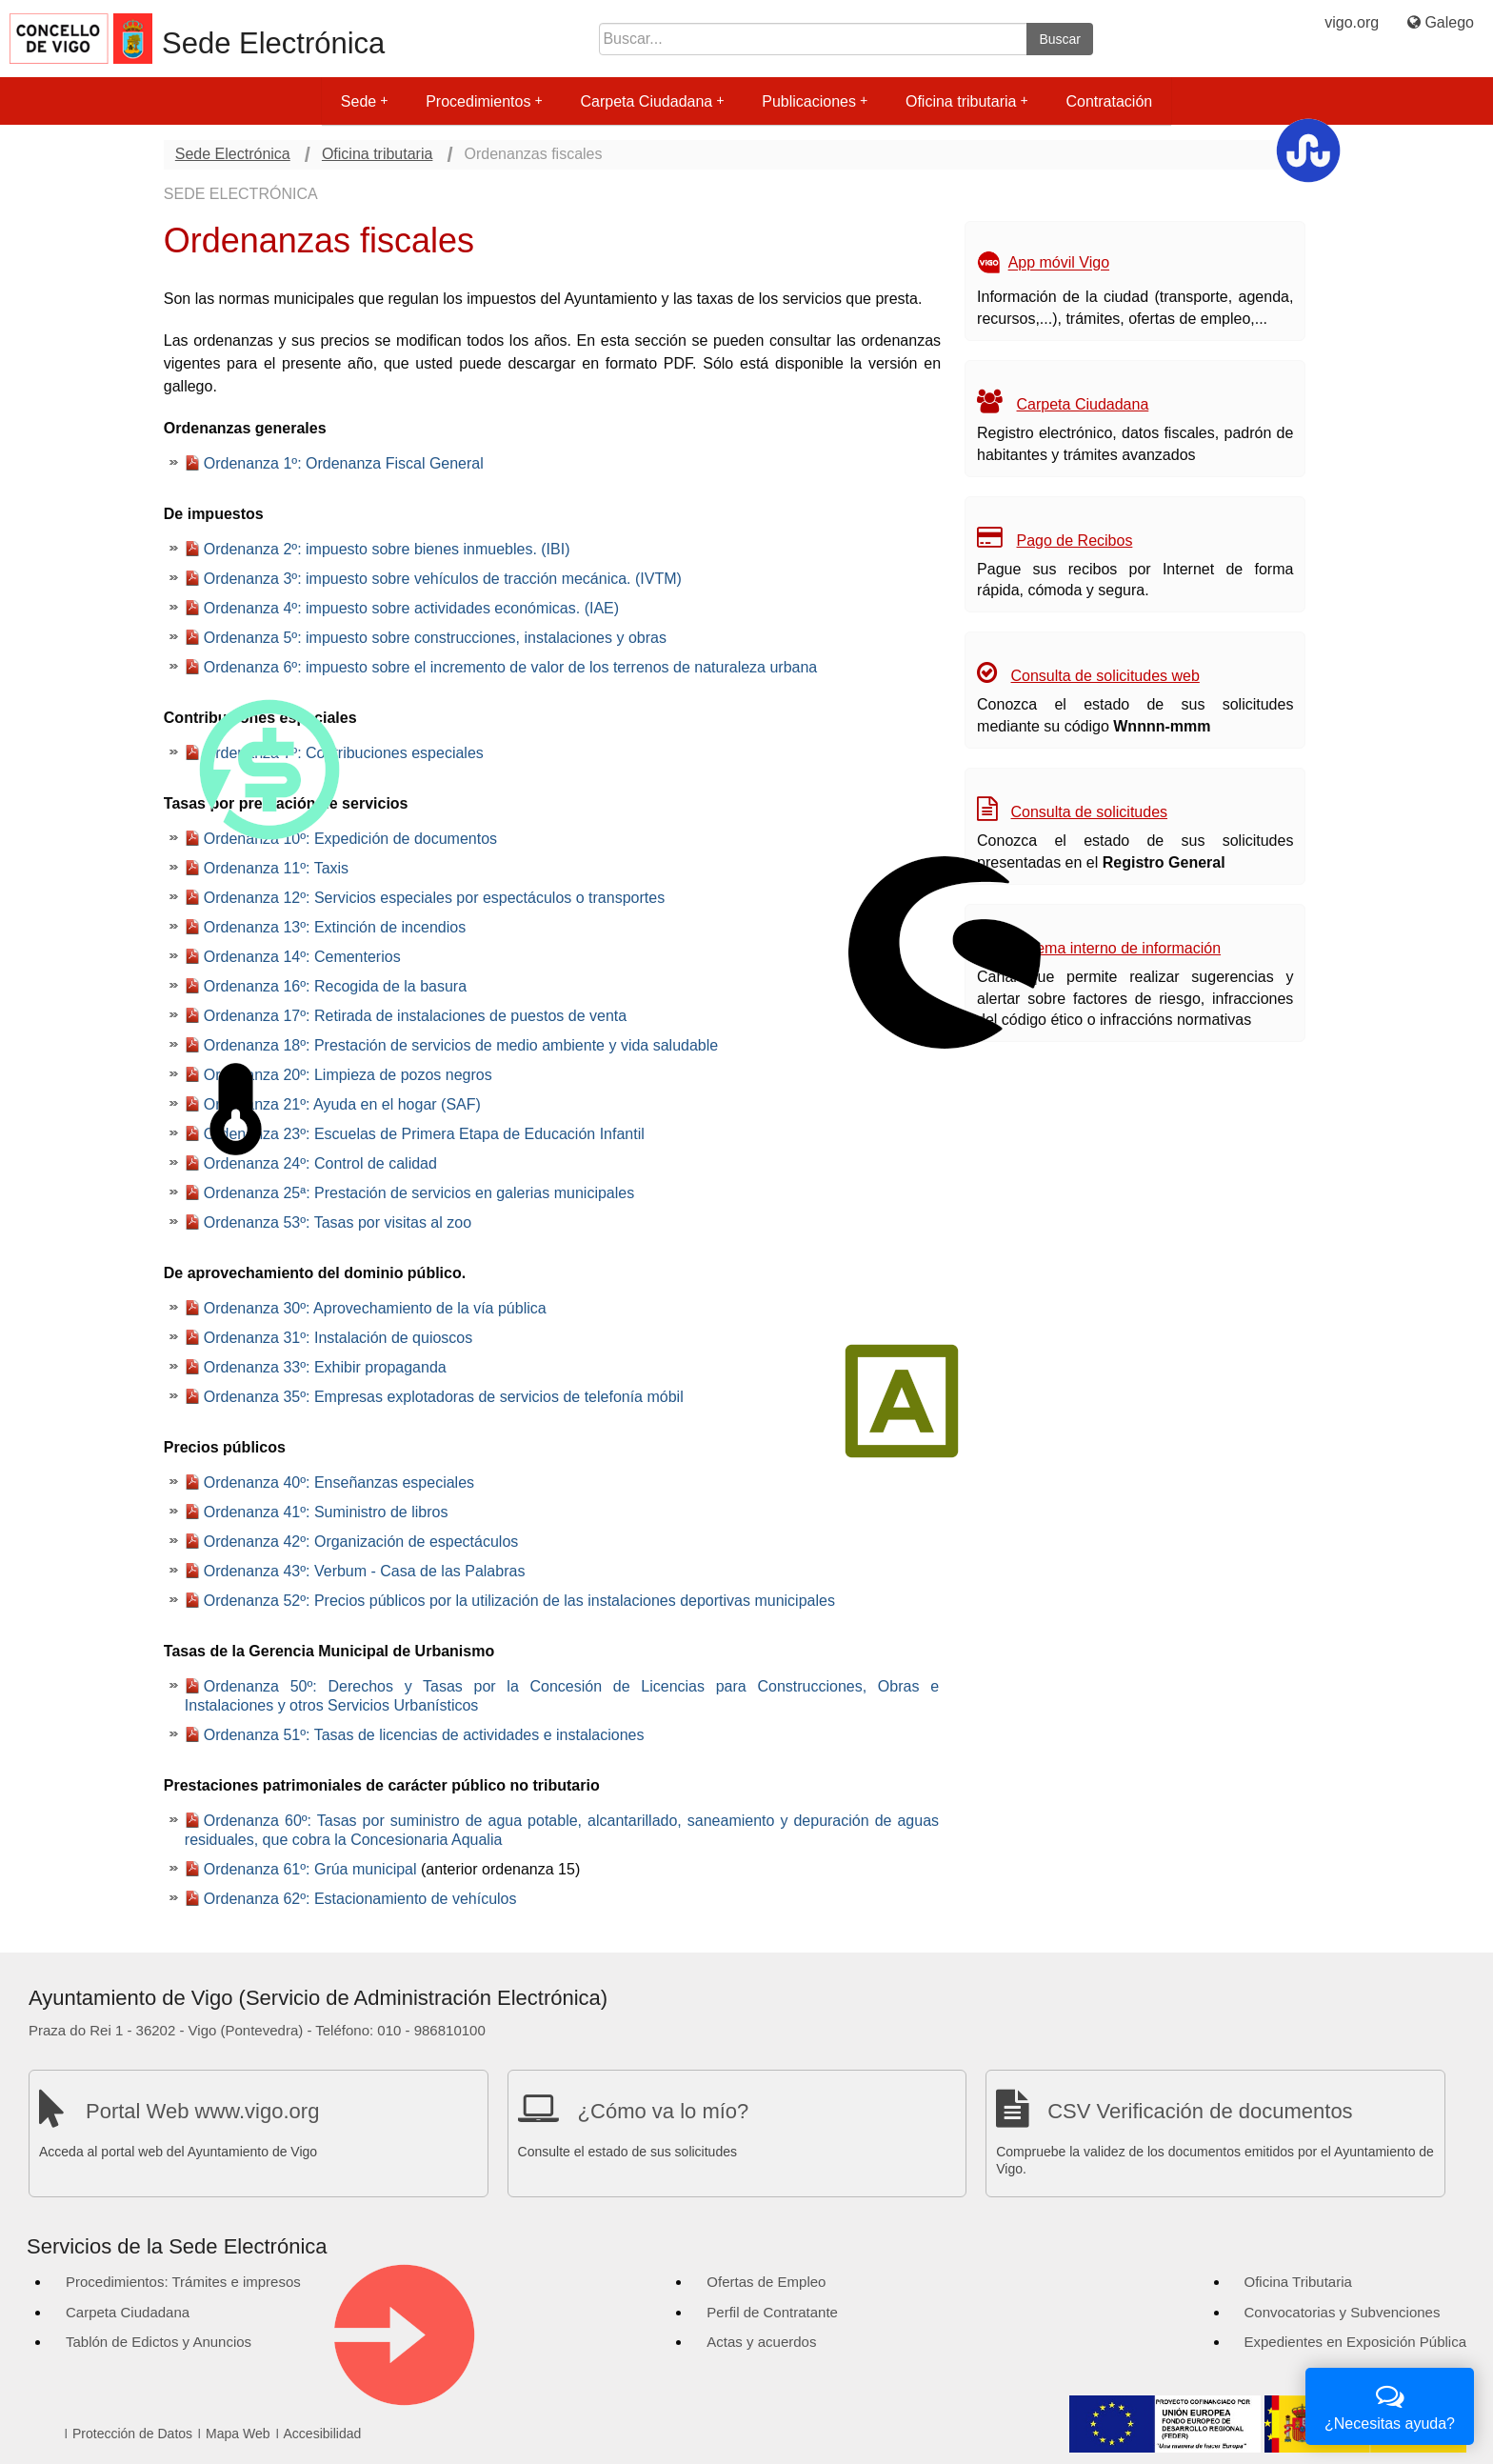 This screenshot has height=2464, width=1493. I want to click on Shopware e-commerce platform logo, so click(945, 952).